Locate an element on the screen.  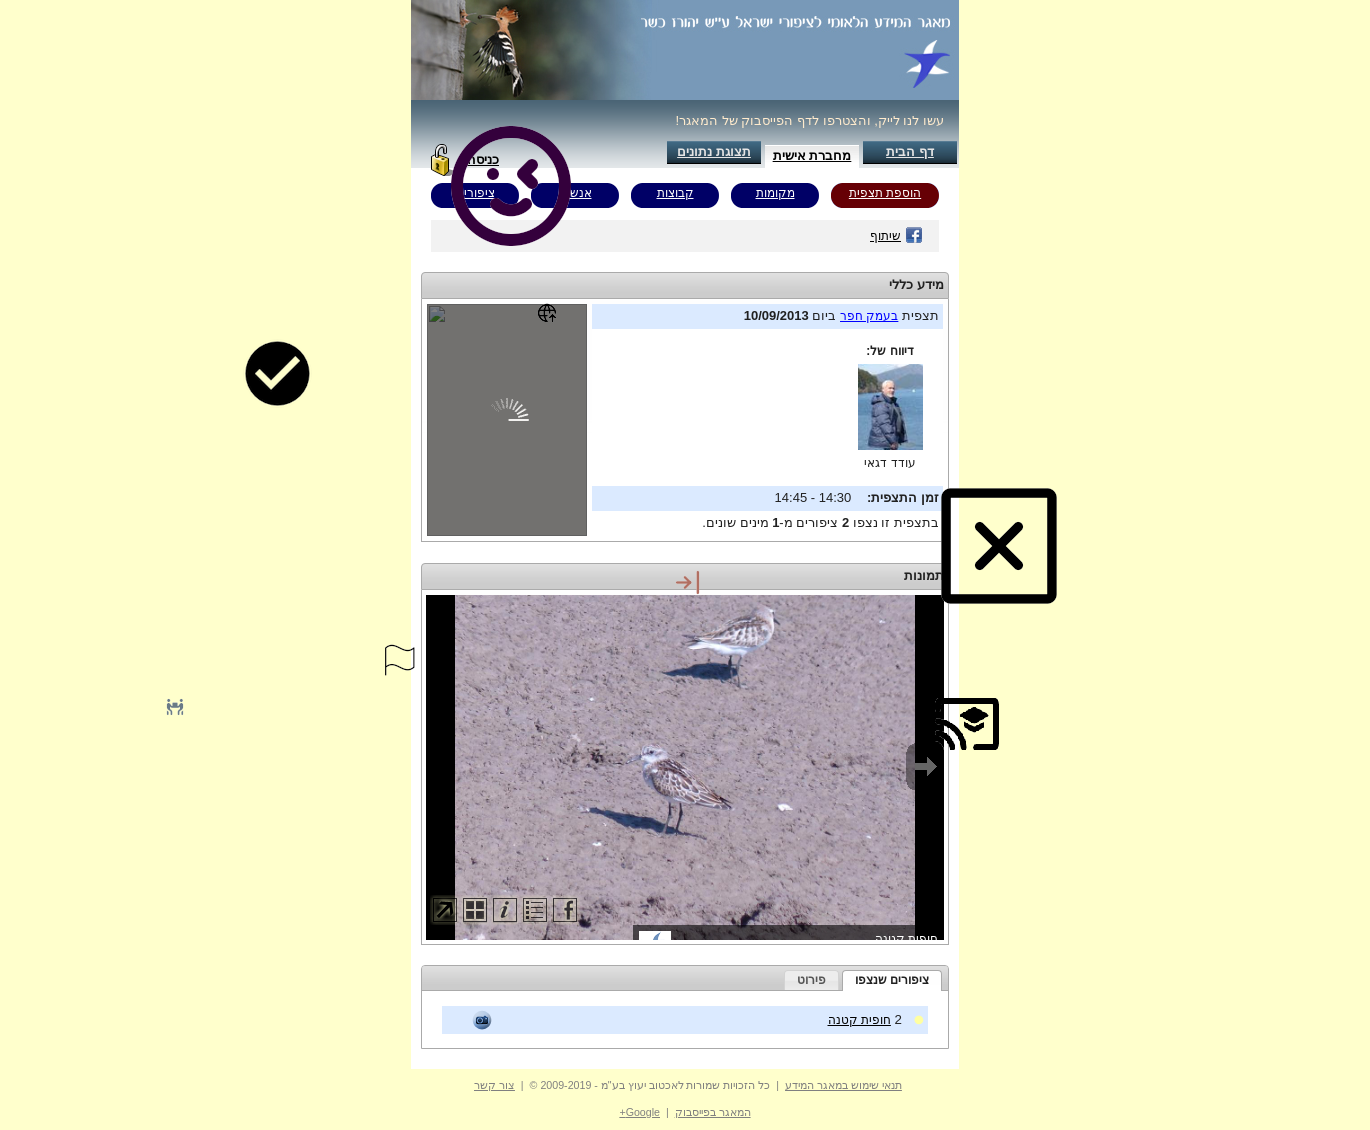
indicates successful completion of an action is located at coordinates (277, 373).